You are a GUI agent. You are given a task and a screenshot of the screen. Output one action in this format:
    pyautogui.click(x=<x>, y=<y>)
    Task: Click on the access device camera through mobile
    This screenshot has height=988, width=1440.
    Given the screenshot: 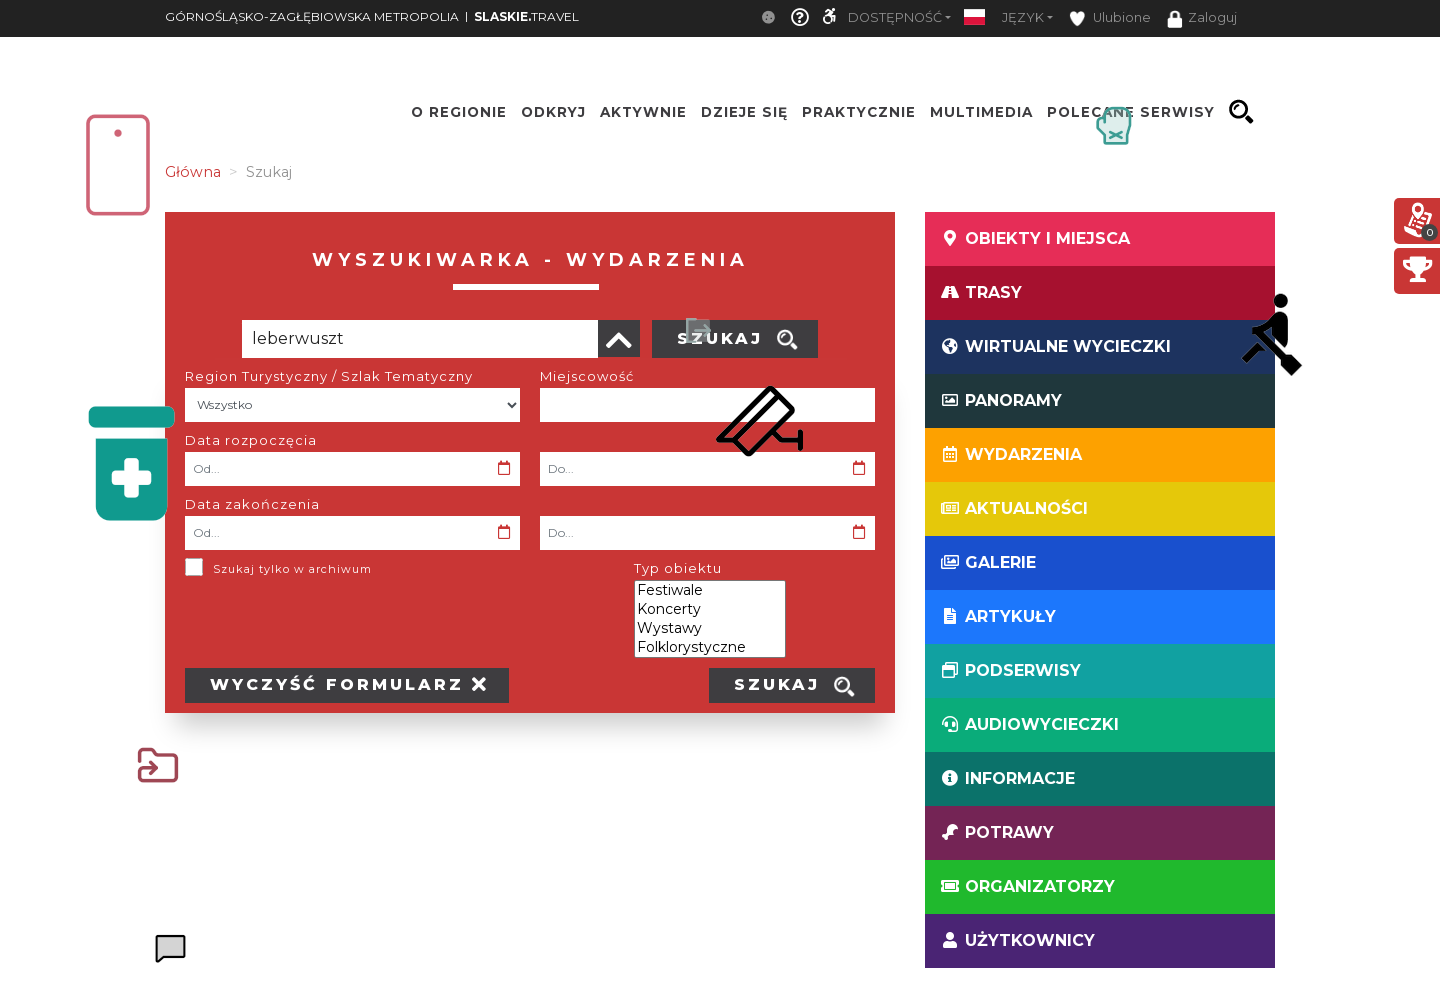 What is the action you would take?
    pyautogui.click(x=118, y=165)
    